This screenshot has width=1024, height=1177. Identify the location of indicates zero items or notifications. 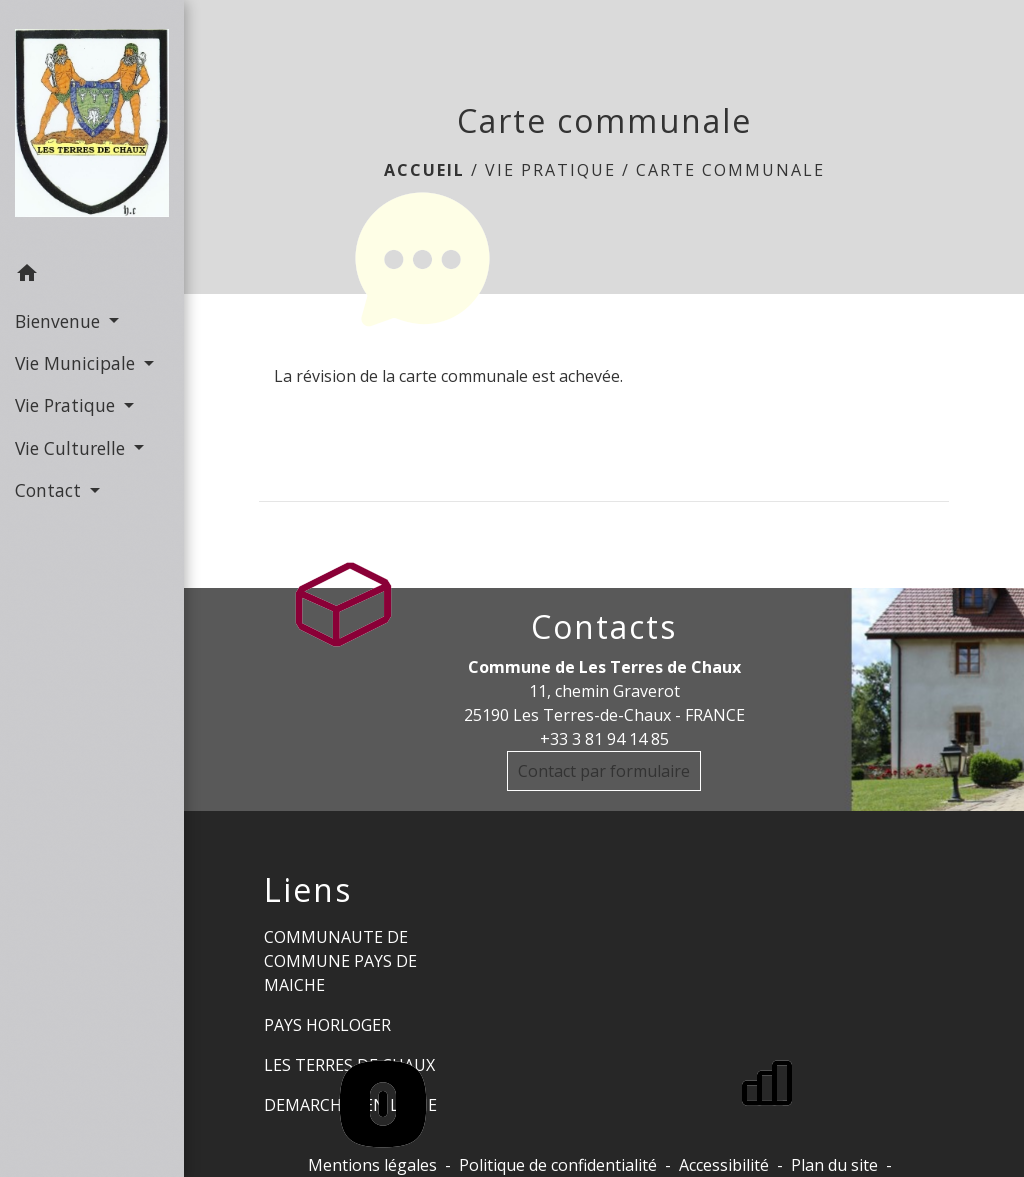
(383, 1104).